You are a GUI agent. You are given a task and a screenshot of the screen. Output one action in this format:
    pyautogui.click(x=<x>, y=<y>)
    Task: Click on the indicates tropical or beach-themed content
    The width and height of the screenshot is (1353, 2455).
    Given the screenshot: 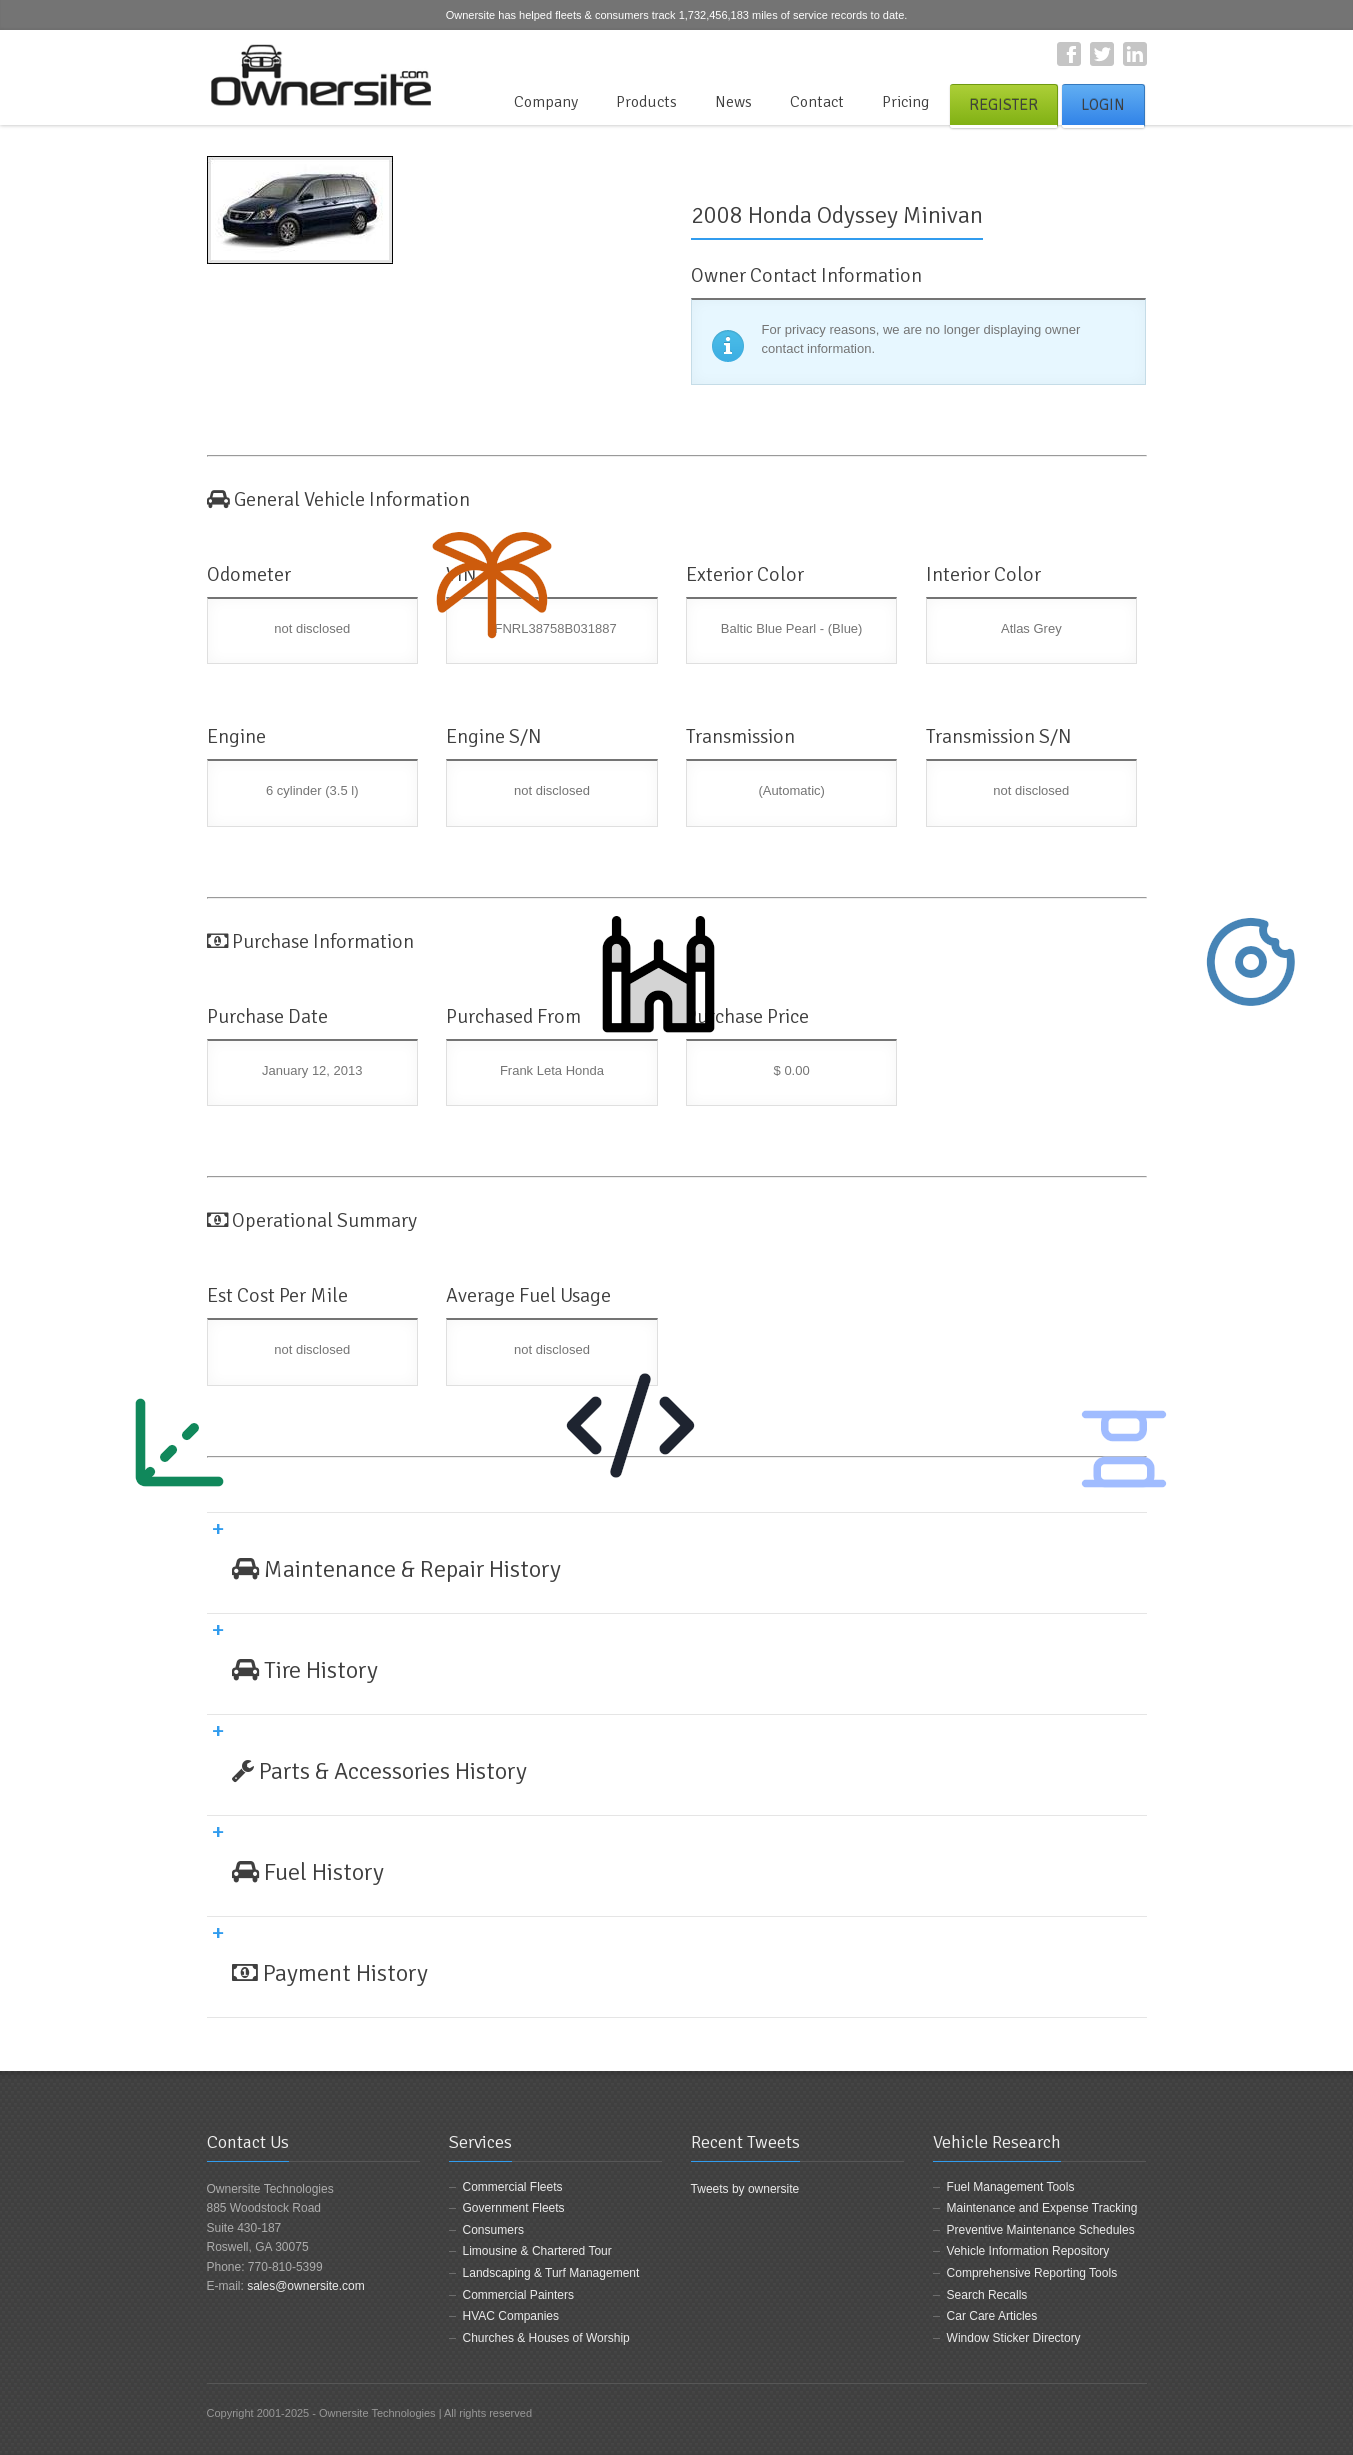 What is the action you would take?
    pyautogui.click(x=492, y=583)
    